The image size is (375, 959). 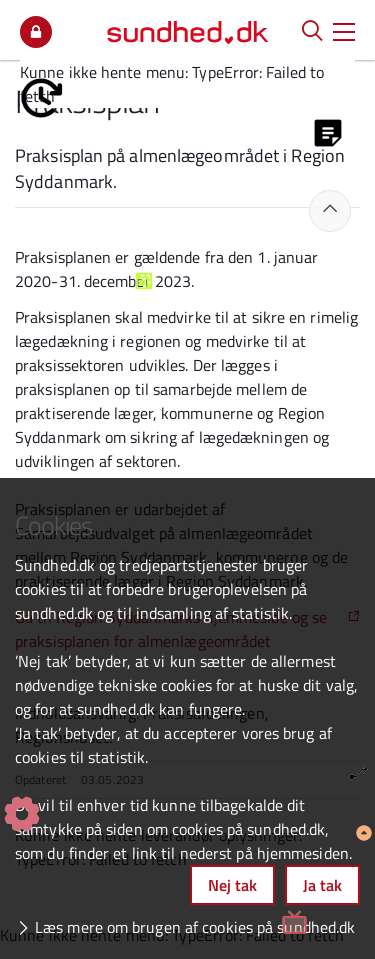 What do you see at coordinates (328, 133) in the screenshot?
I see `create a new note` at bounding box center [328, 133].